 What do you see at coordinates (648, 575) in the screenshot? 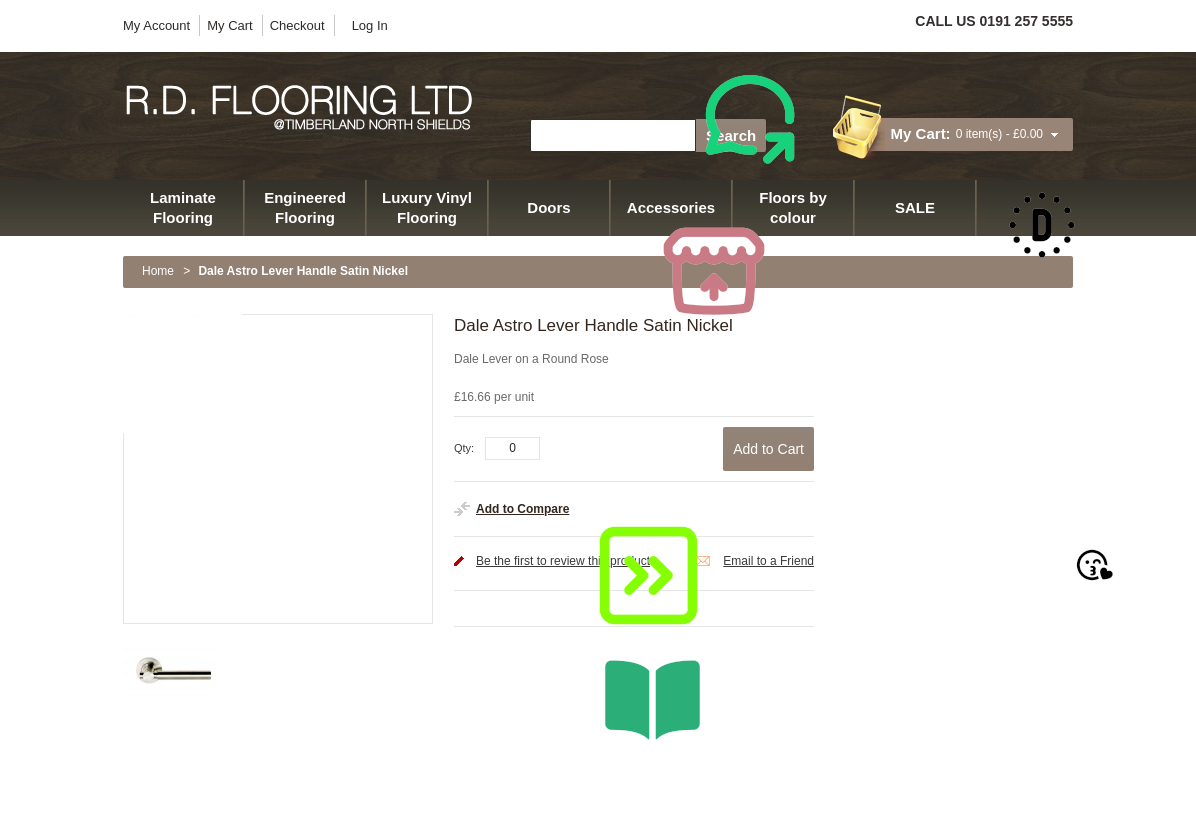
I see `navigate forward or skip ahead` at bounding box center [648, 575].